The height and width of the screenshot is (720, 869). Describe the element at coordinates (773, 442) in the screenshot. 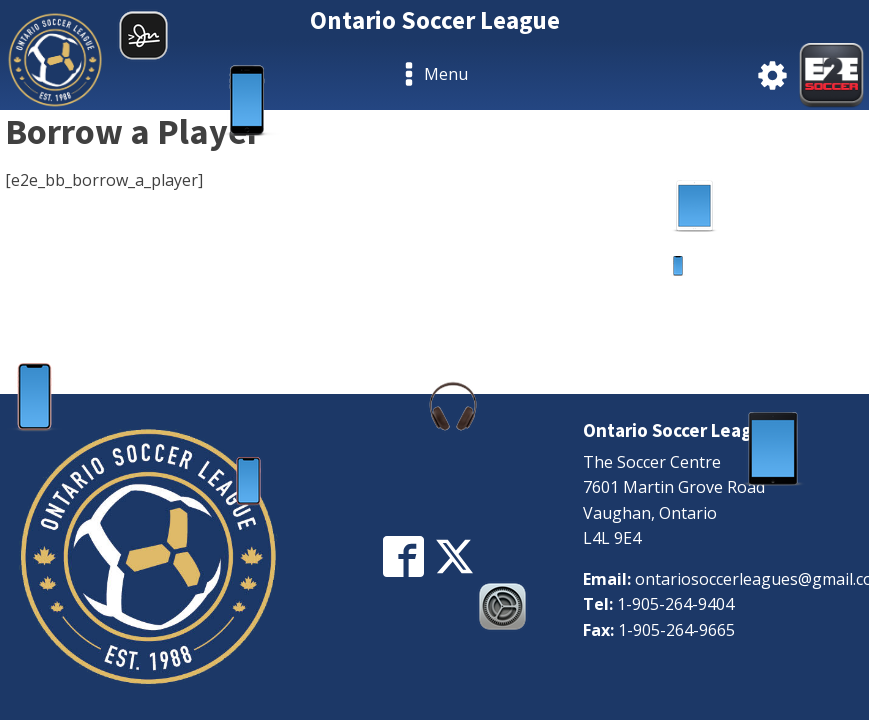

I see `iPad mini device connected via cellular` at that location.